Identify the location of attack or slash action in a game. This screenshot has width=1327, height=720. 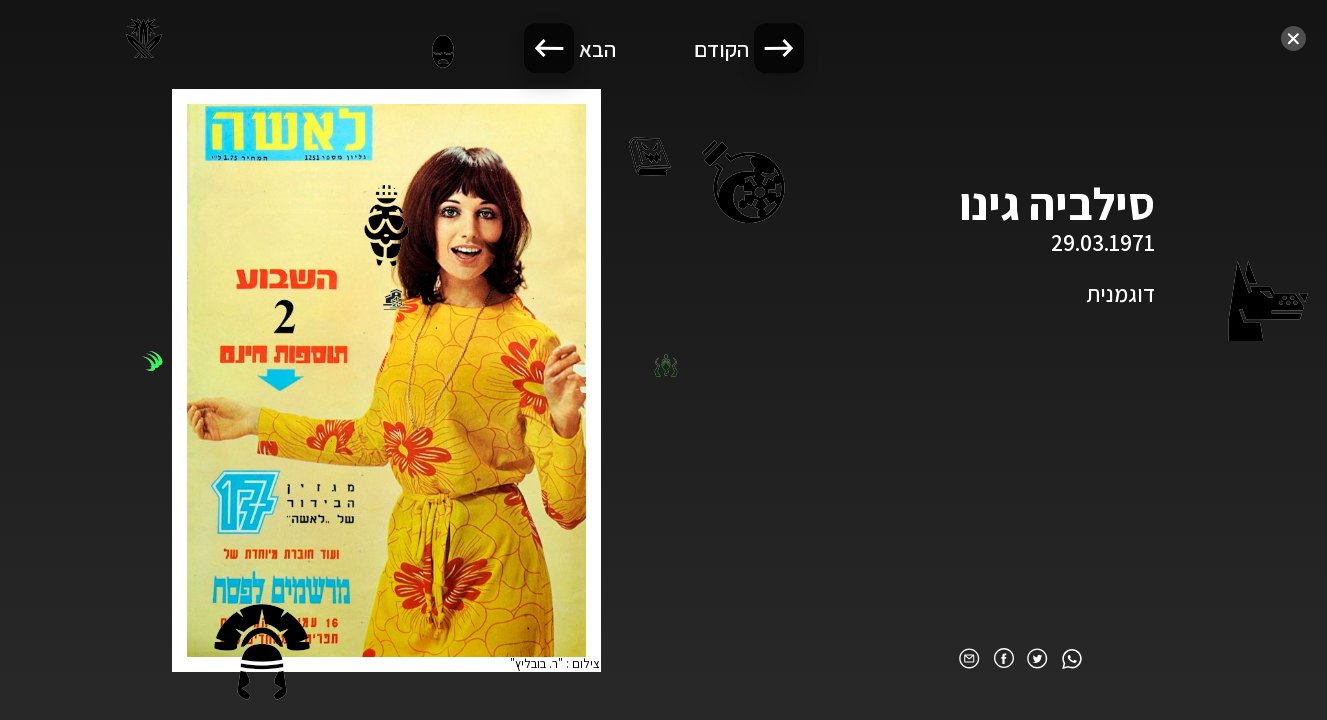
(152, 361).